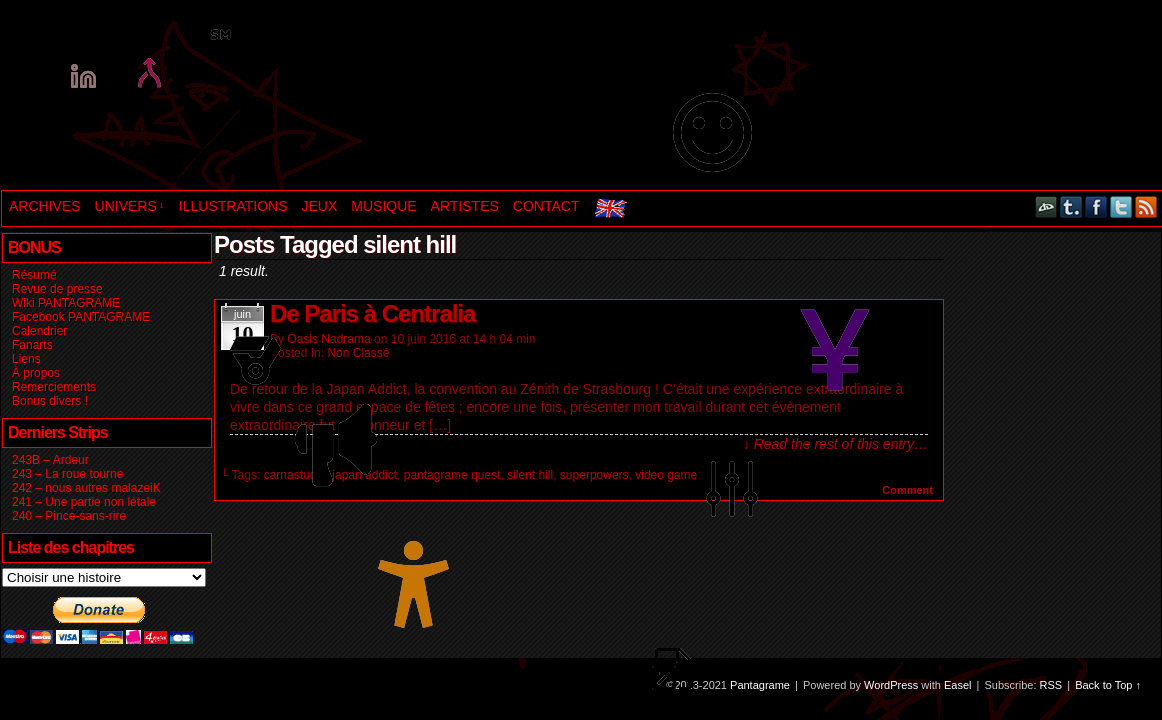 The image size is (1162, 720). I want to click on merge branches or files together, so click(149, 71).